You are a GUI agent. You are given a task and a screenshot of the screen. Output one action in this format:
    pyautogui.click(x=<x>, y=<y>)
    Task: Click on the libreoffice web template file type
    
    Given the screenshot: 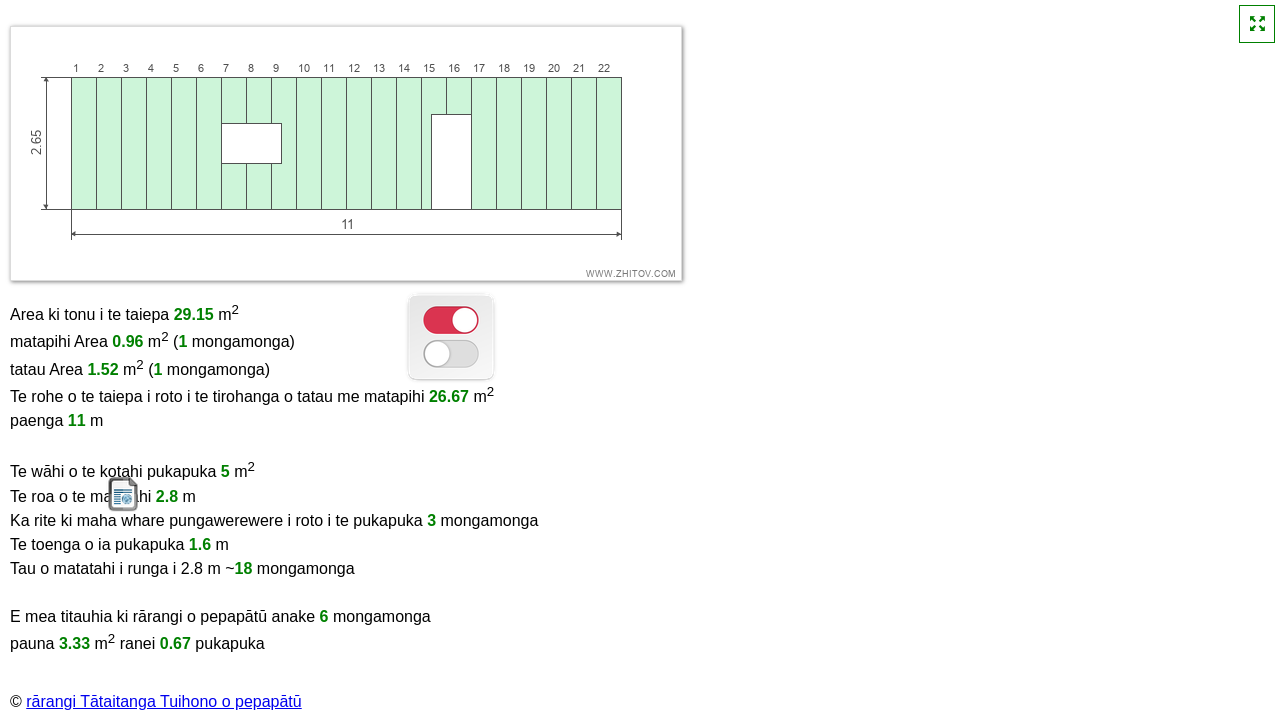 What is the action you would take?
    pyautogui.click(x=123, y=494)
    